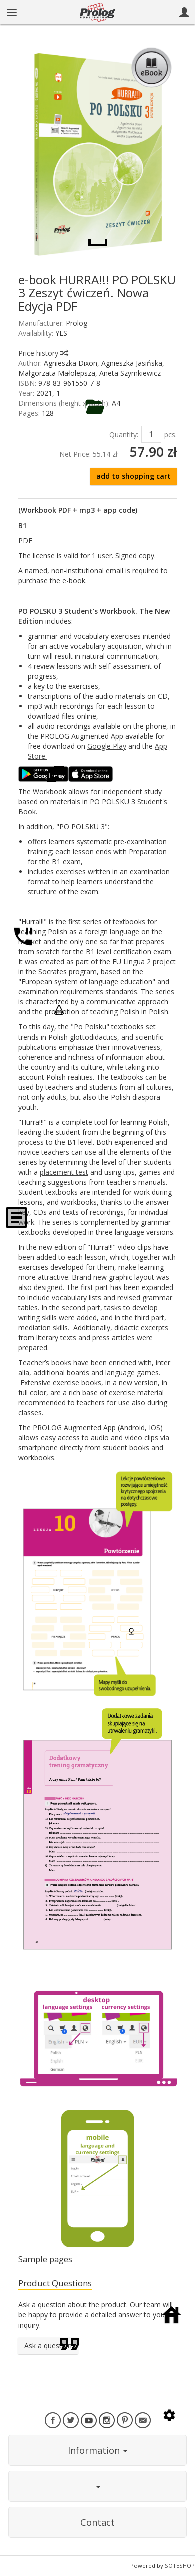 Image resolution: width=195 pixels, height=2576 pixels. What do you see at coordinates (94, 407) in the screenshot?
I see `open folder to view contents` at bounding box center [94, 407].